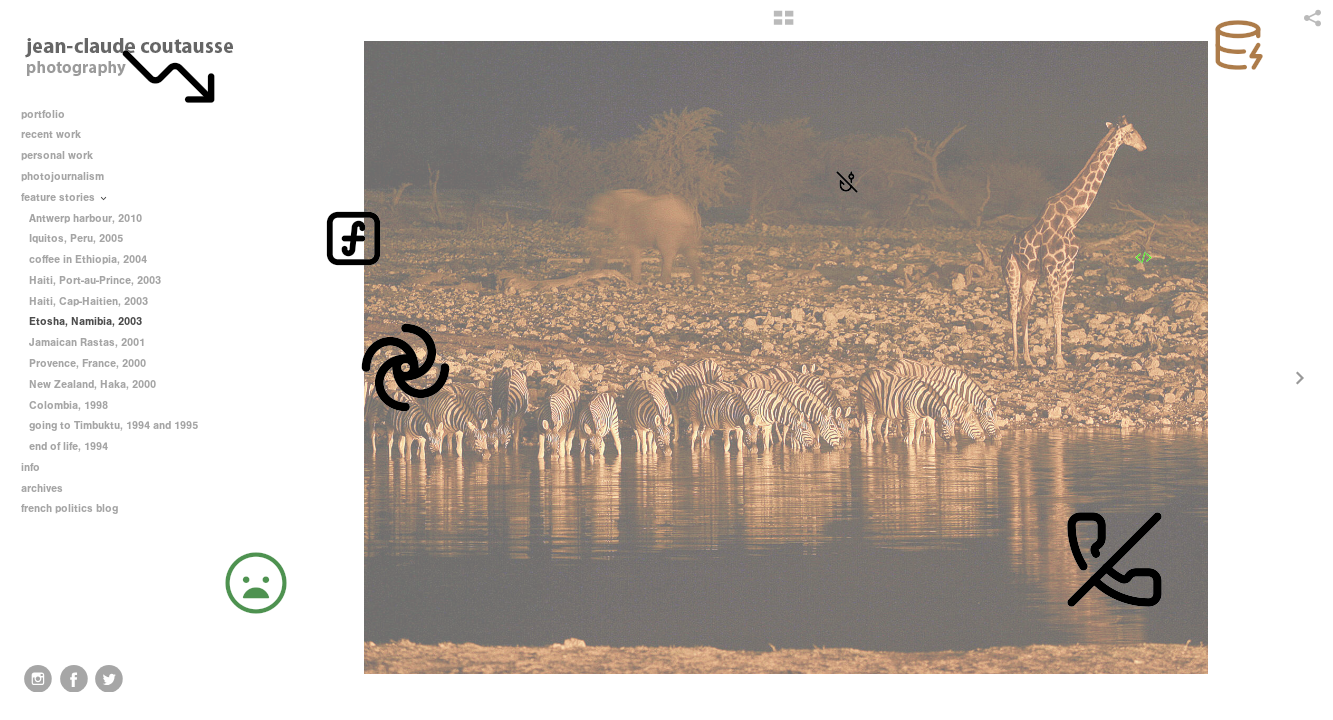 The width and height of the screenshot is (1333, 720). Describe the element at coordinates (847, 182) in the screenshot. I see `disable fishing or hook feature` at that location.